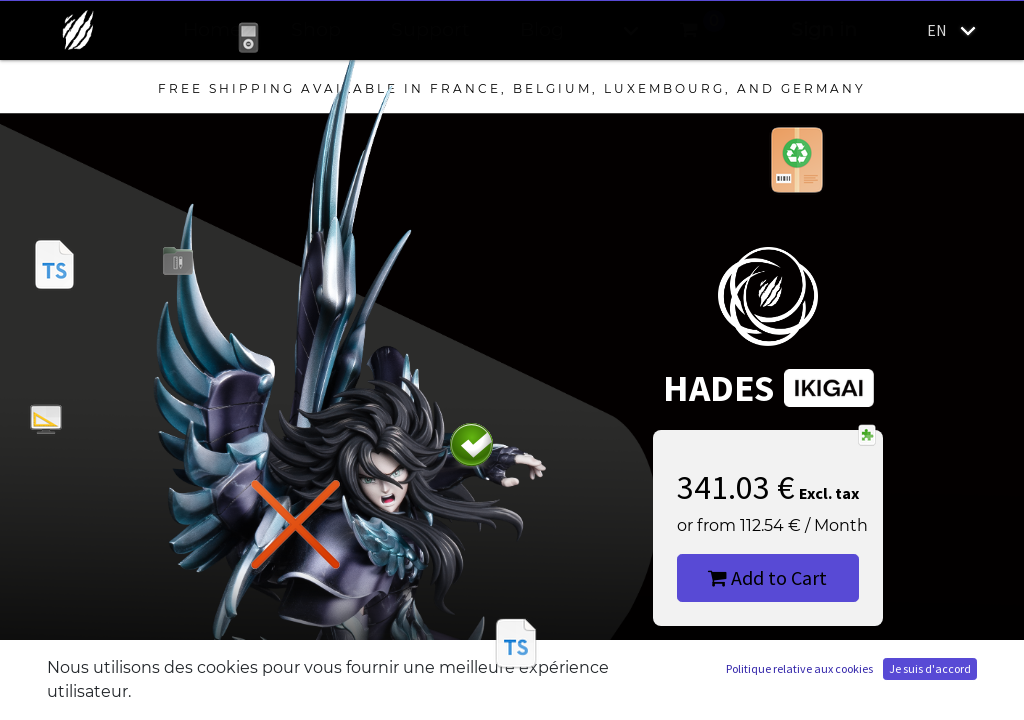 This screenshot has width=1024, height=720. Describe the element at coordinates (295, 524) in the screenshot. I see `delete or remove an item` at that location.